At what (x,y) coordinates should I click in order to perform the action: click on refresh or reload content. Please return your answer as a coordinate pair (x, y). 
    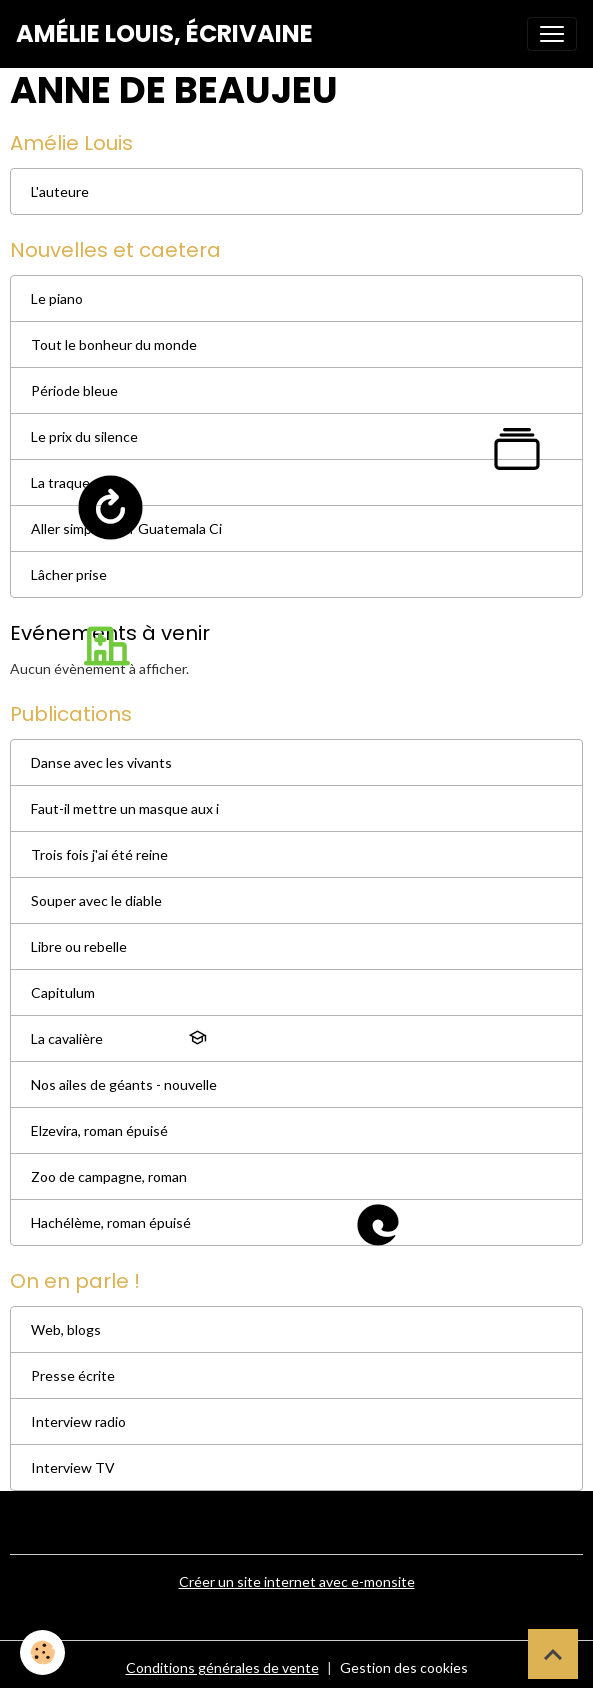
    Looking at the image, I should click on (110, 507).